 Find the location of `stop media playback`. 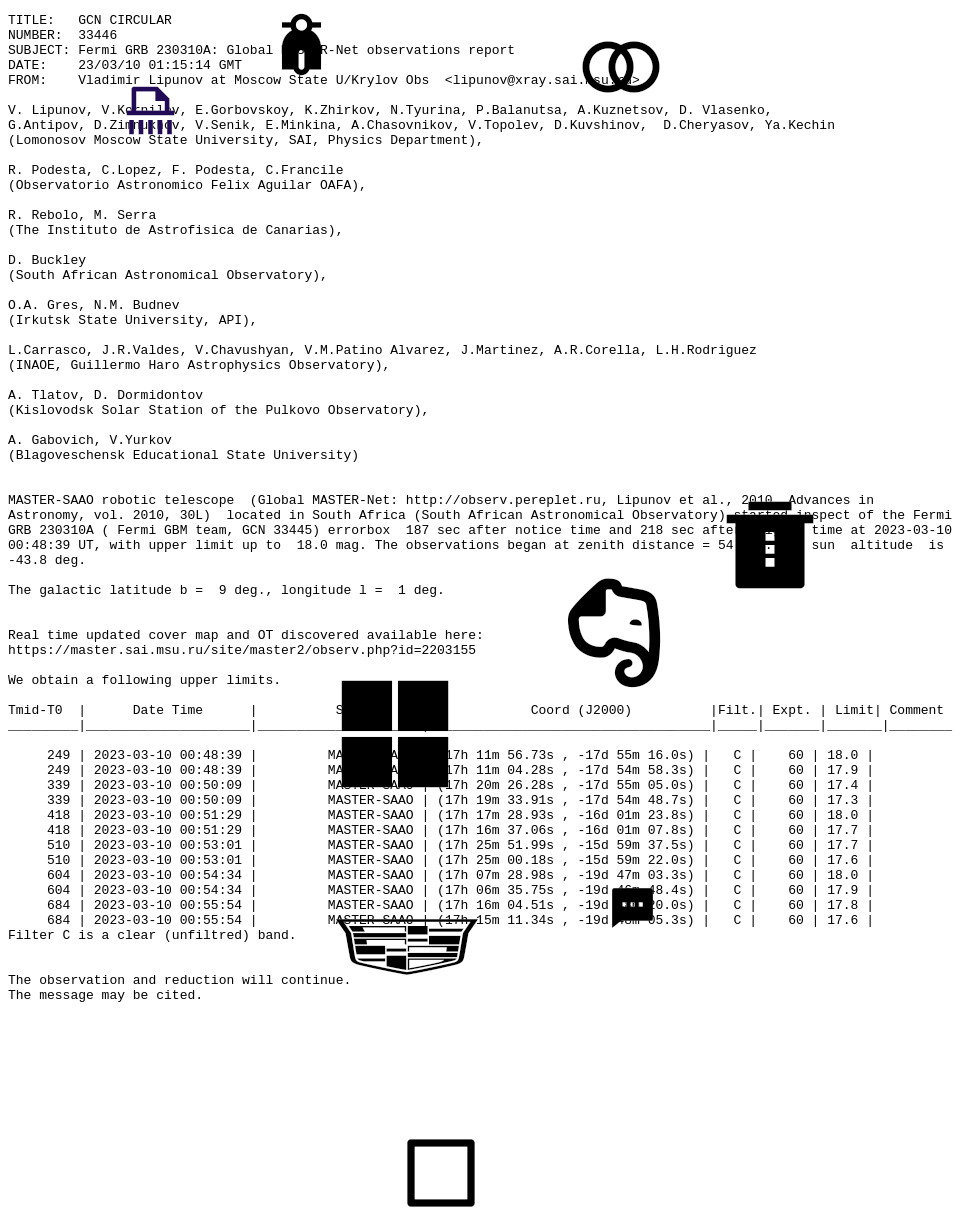

stop media playback is located at coordinates (441, 1173).